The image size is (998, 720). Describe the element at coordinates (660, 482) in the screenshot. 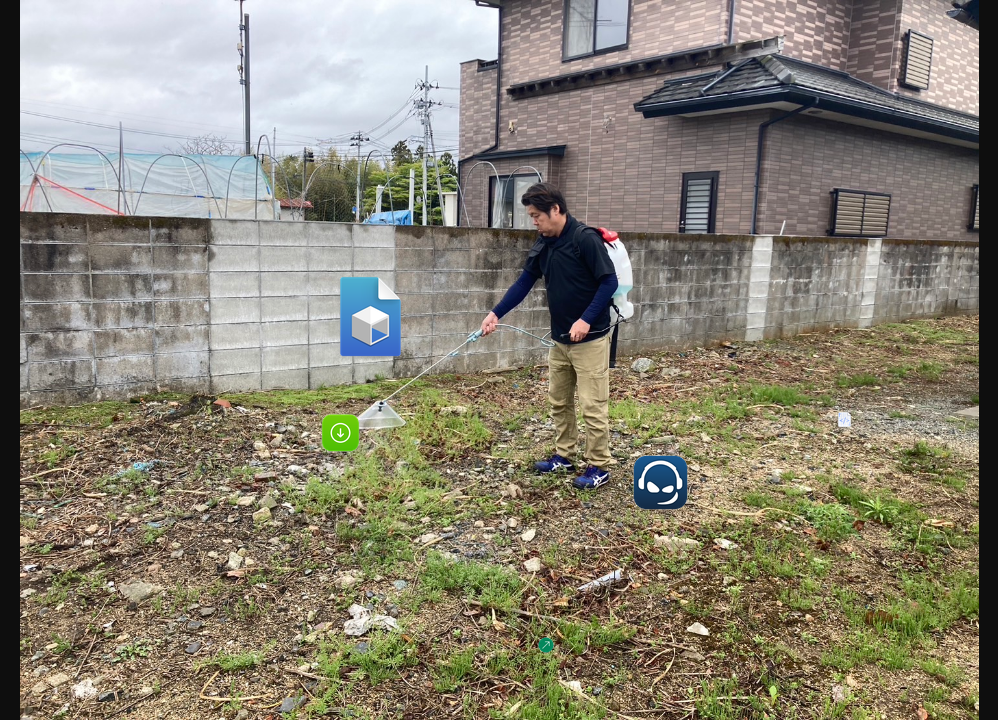

I see `open TeamSpeak voice chat app` at that location.